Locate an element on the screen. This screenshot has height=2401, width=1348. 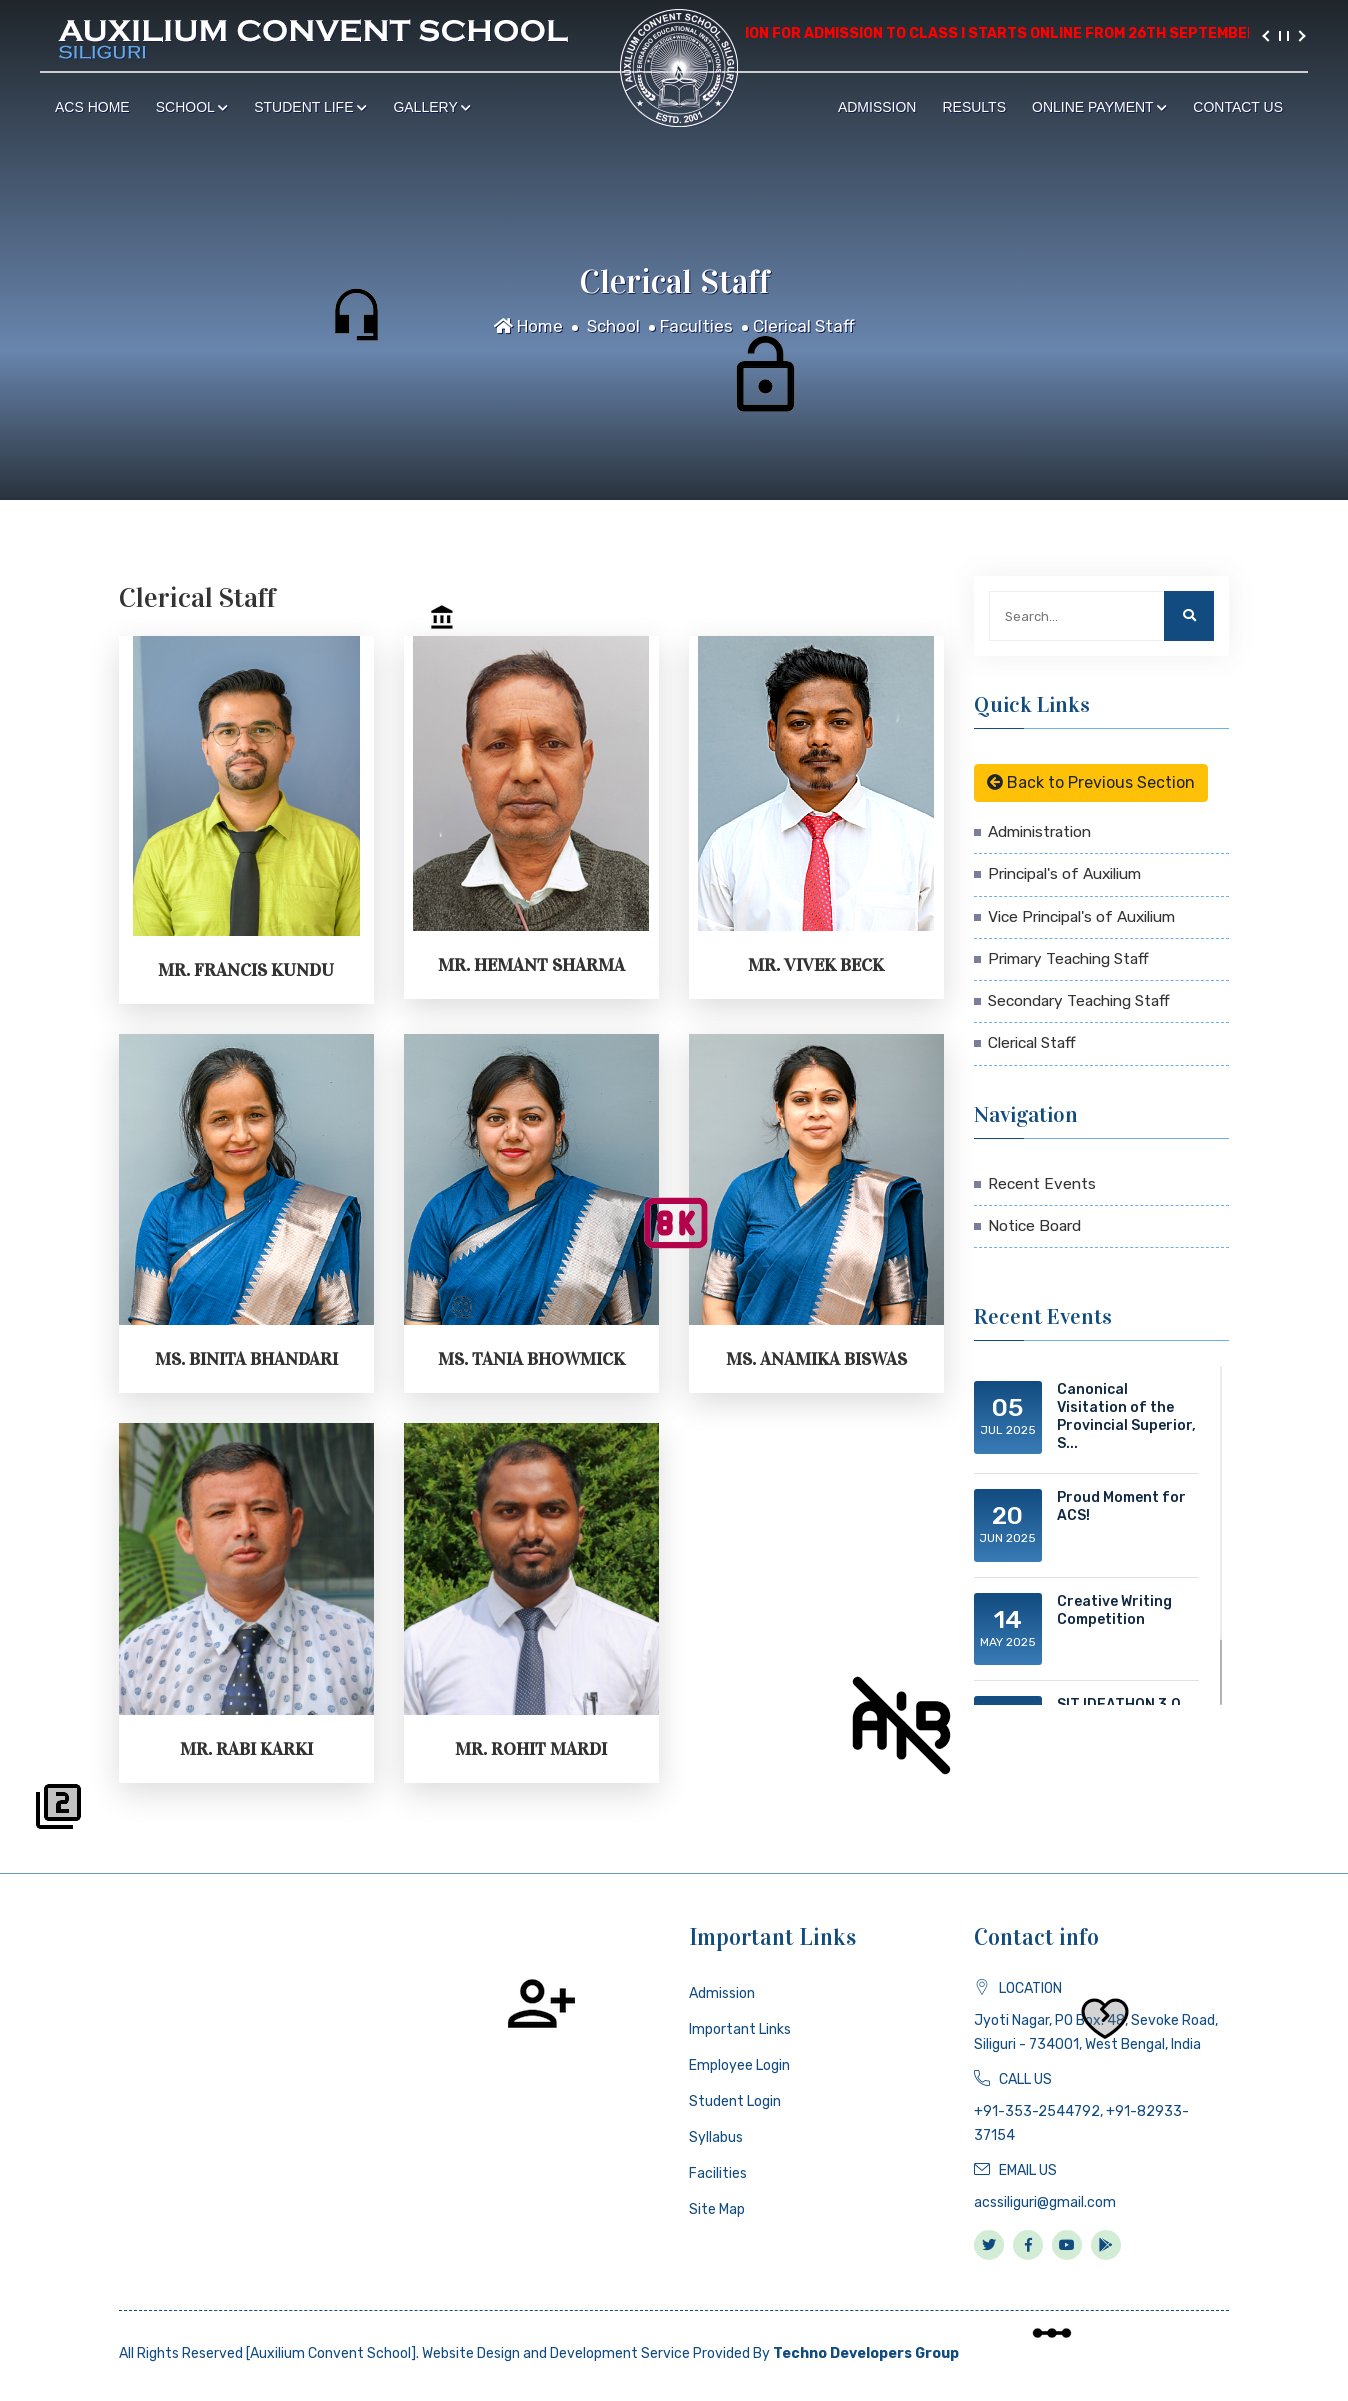
unlock or access secured content is located at coordinates (765, 375).